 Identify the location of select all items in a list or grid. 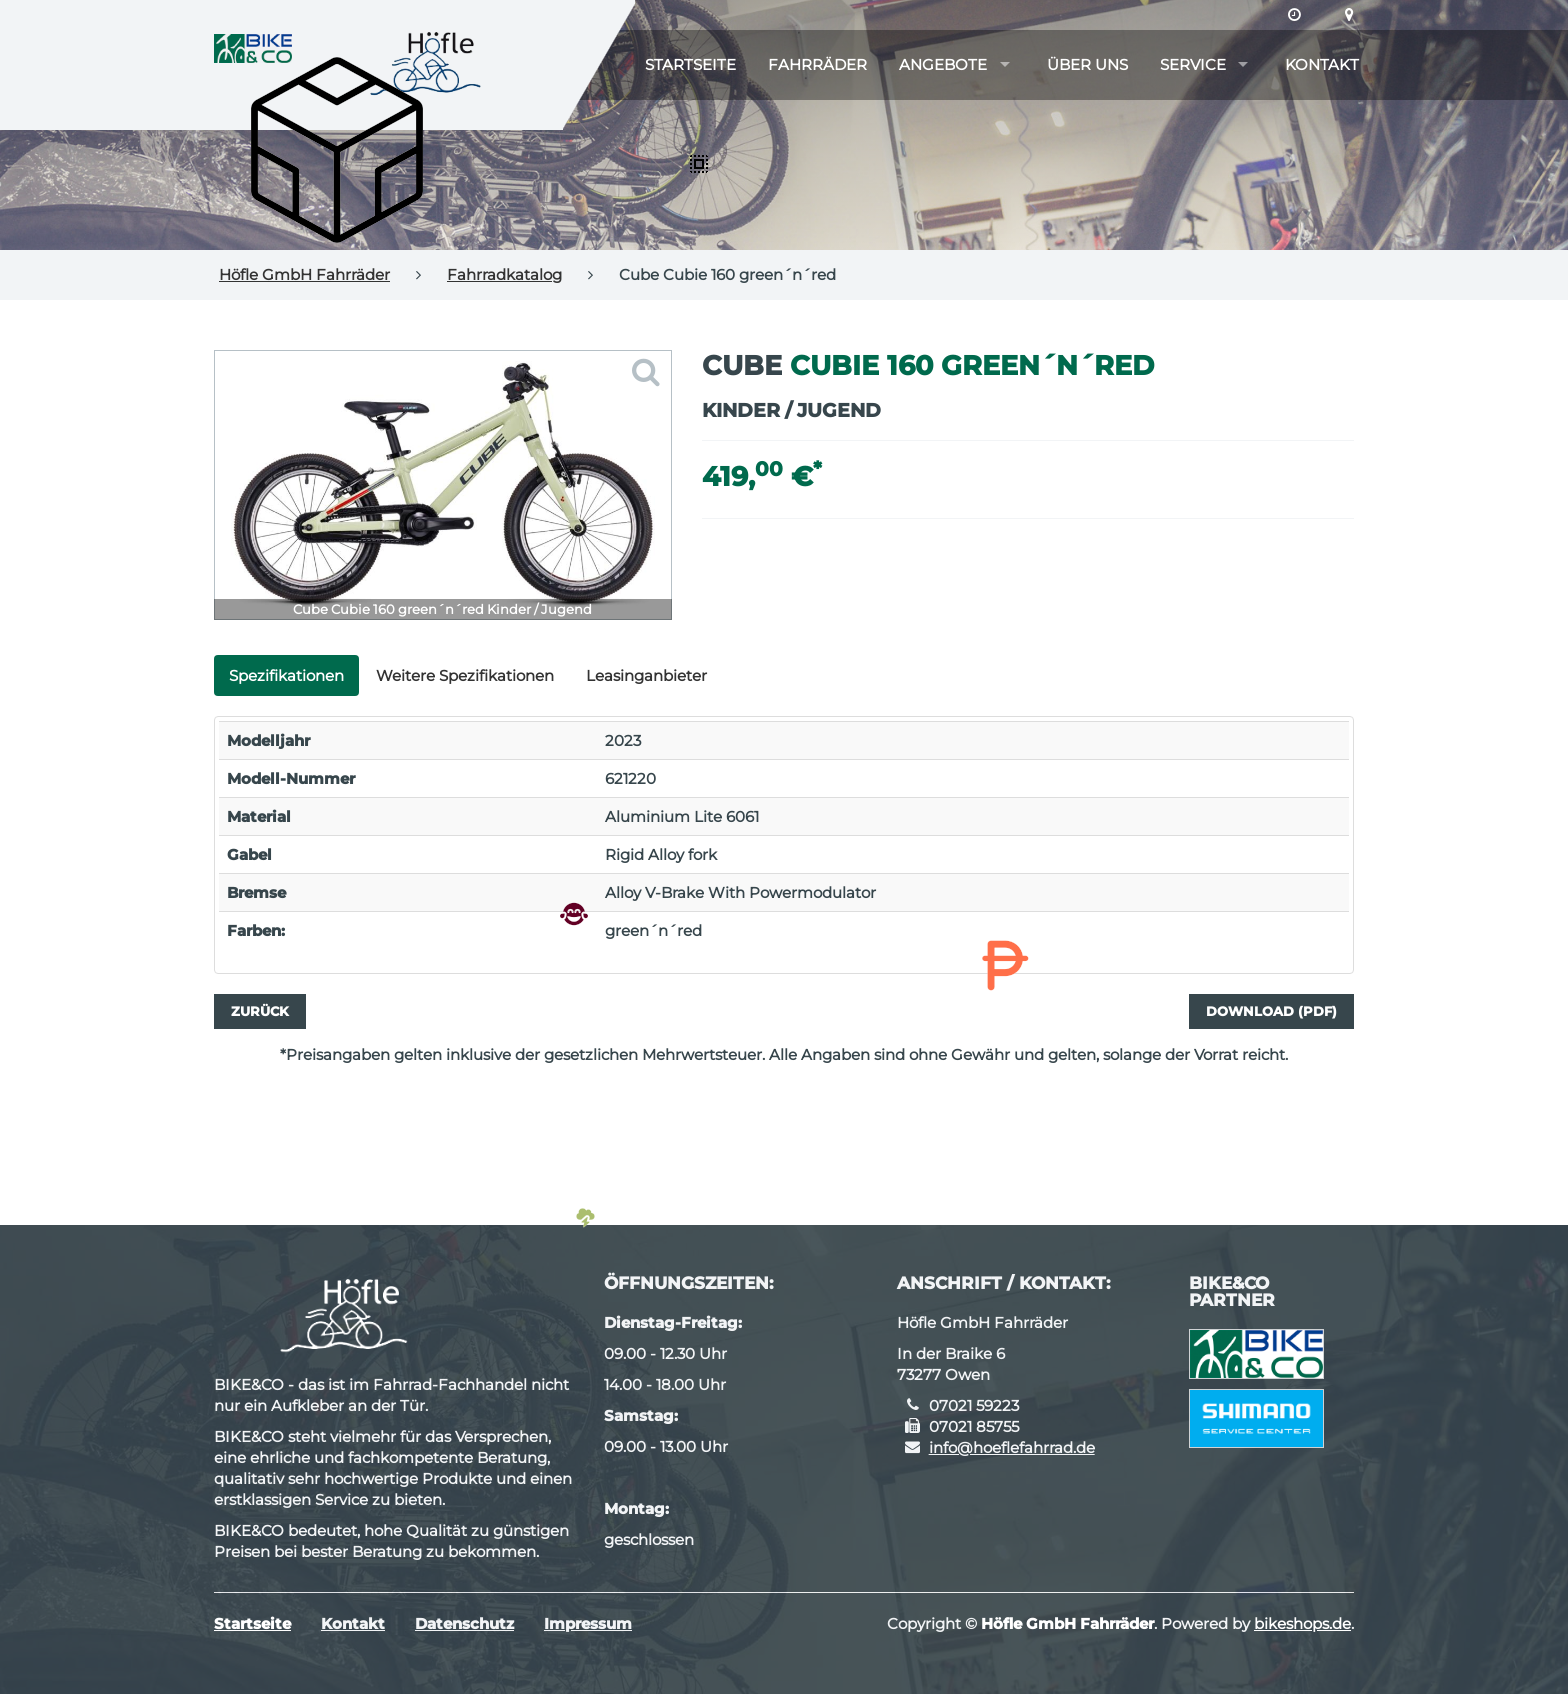
(699, 164).